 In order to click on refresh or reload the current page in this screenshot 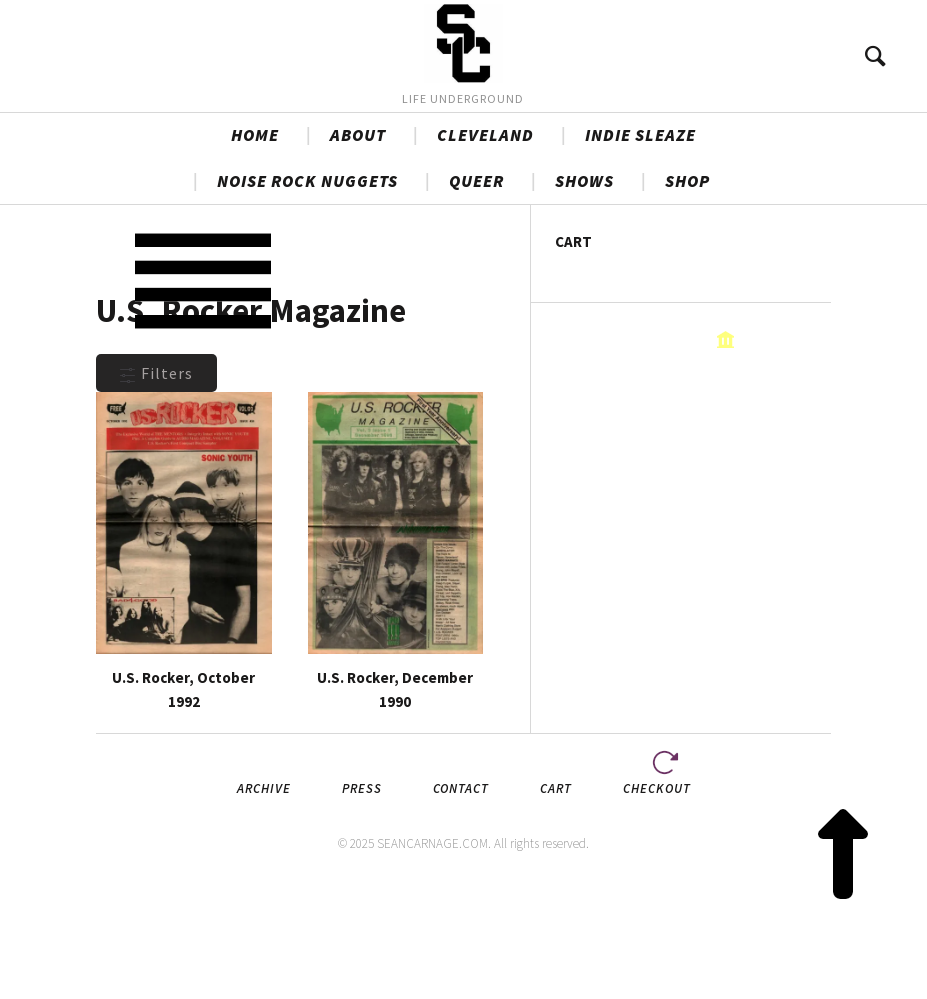, I will do `click(664, 762)`.